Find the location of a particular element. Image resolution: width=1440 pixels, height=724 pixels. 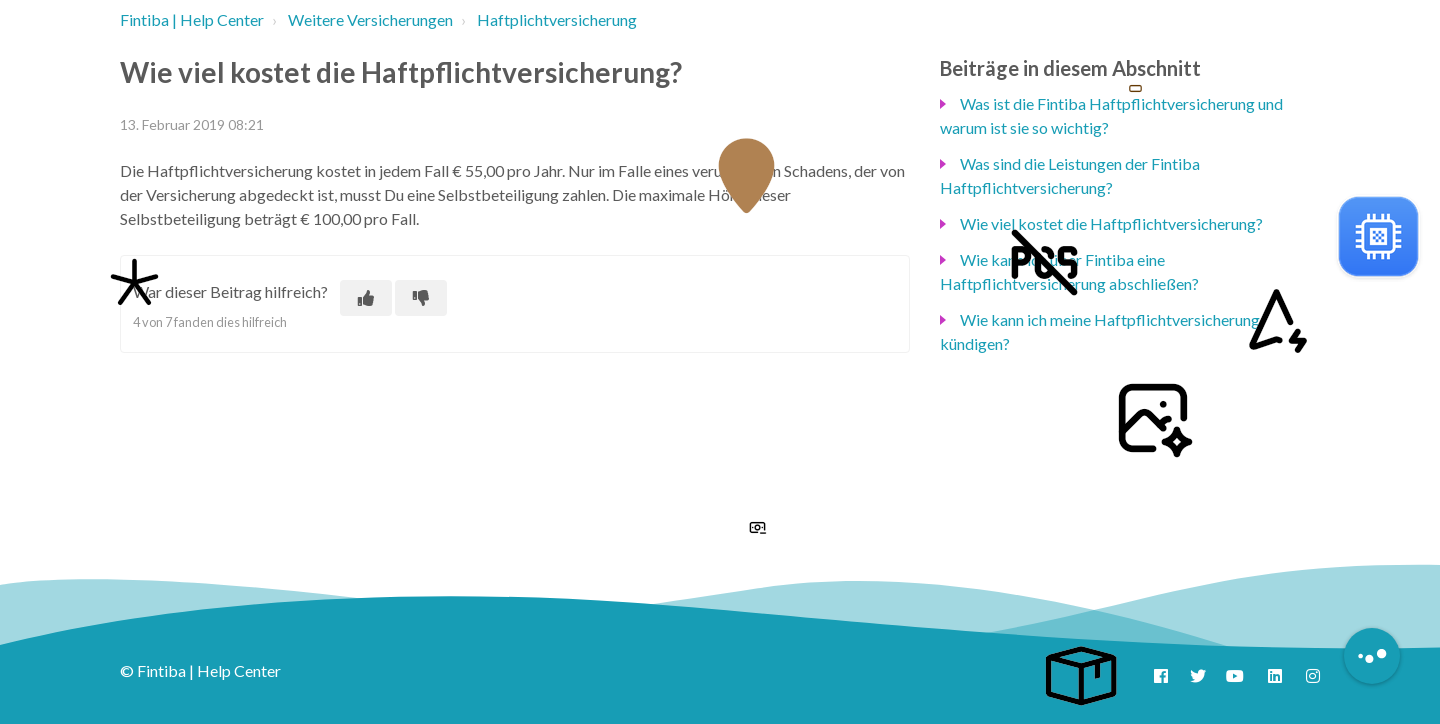

view package or module contents is located at coordinates (1078, 673).